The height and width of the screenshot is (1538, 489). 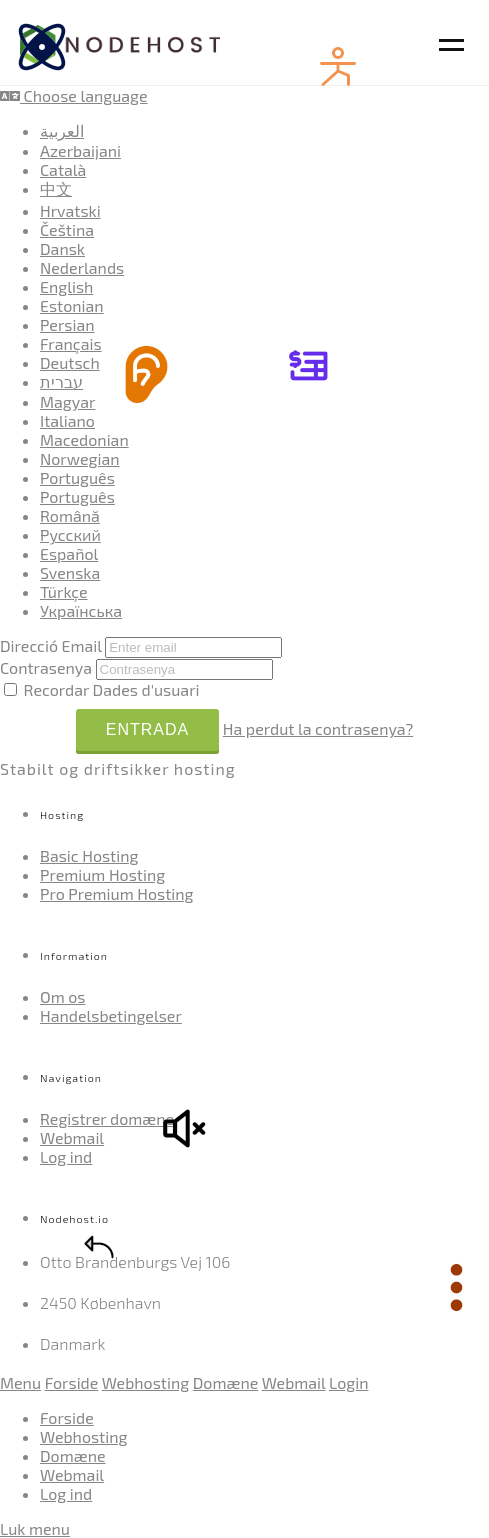 I want to click on adjust audio or hearing accessibility settings, so click(x=146, y=374).